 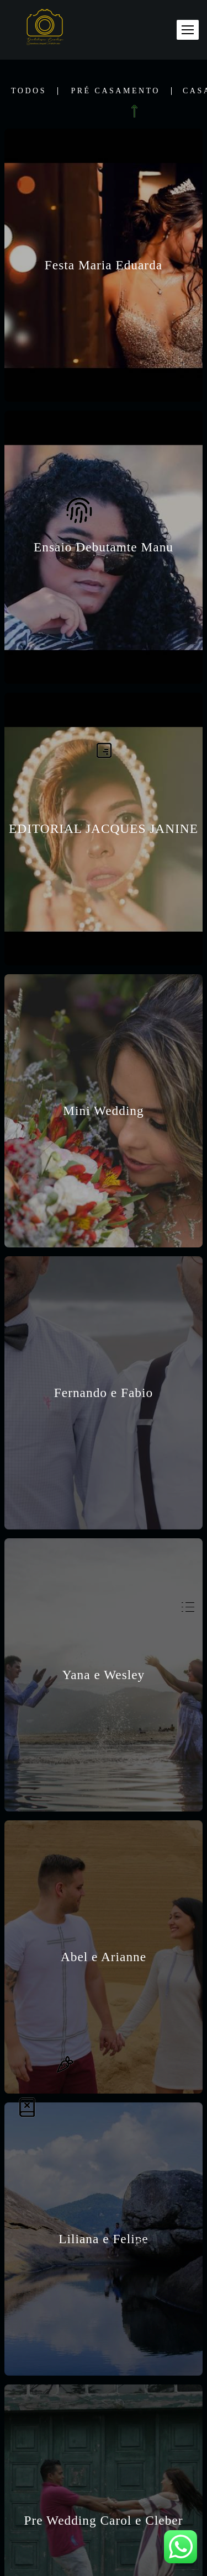 I want to click on indicates a warning or alert state, so click(x=140, y=2243).